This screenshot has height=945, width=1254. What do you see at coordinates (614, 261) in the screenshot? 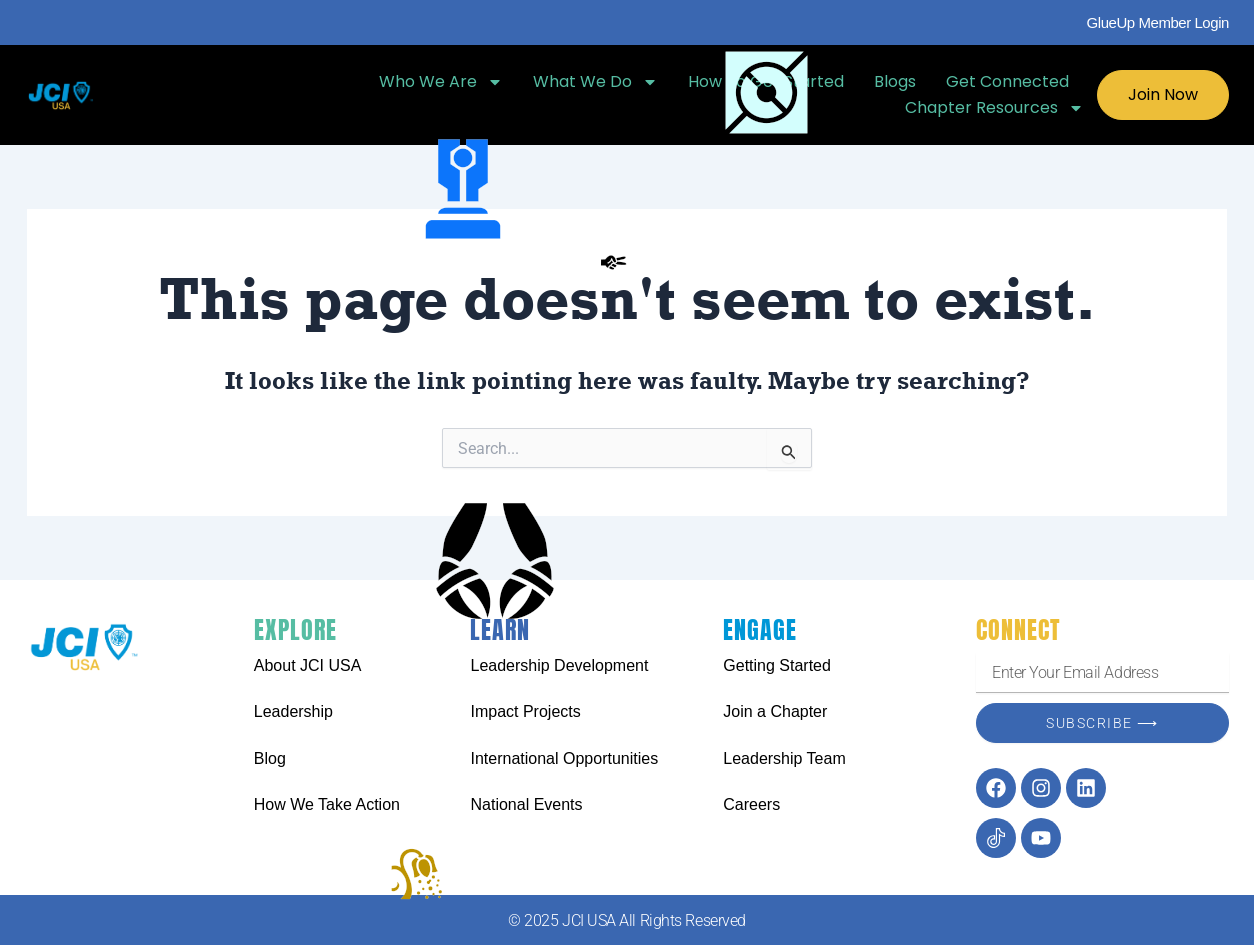
I see `scissors gesture in rock-paper-scissors game` at bounding box center [614, 261].